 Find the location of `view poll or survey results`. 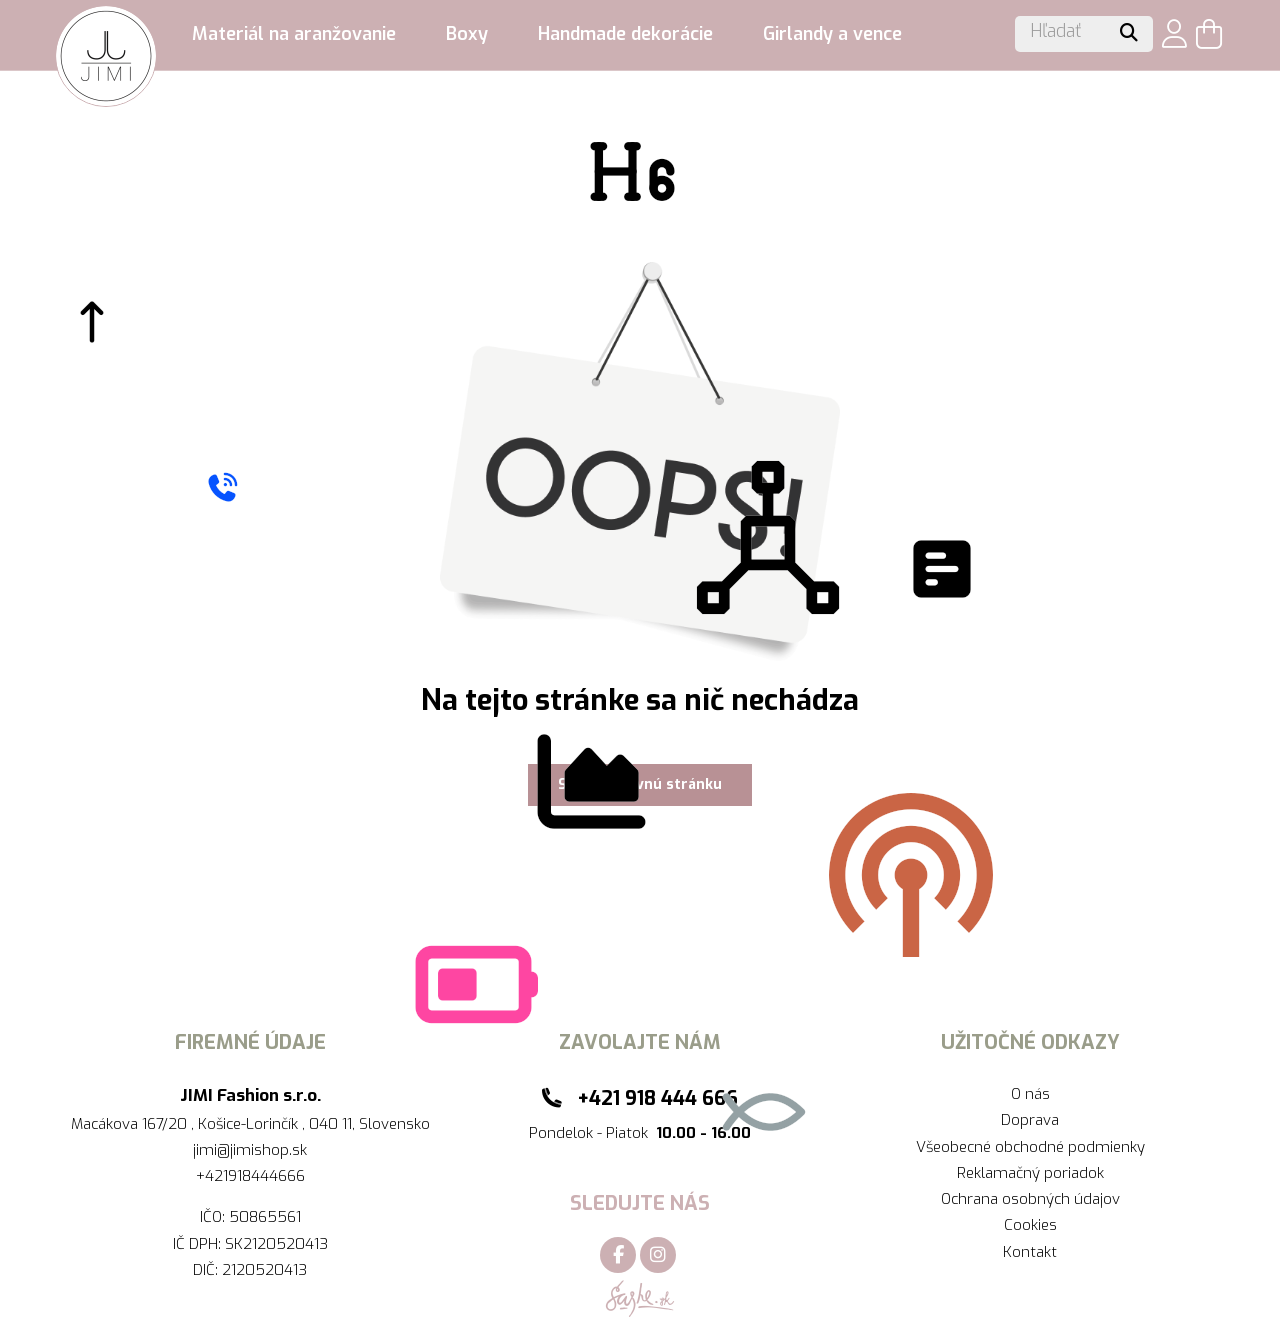

view poll or survey results is located at coordinates (942, 569).